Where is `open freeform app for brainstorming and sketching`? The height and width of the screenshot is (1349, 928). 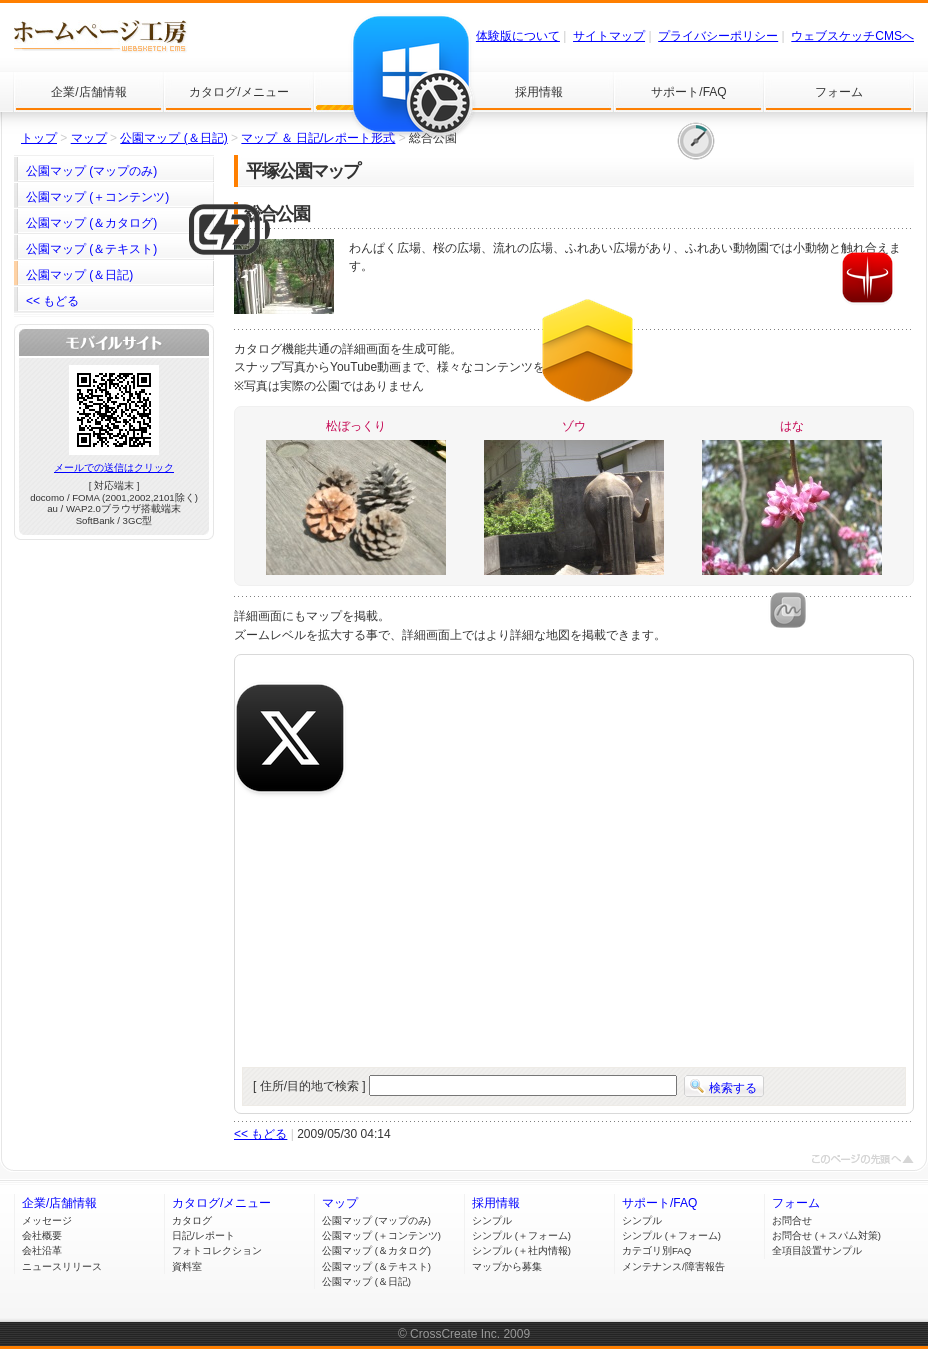 open freeform app for brainstorming and sketching is located at coordinates (788, 610).